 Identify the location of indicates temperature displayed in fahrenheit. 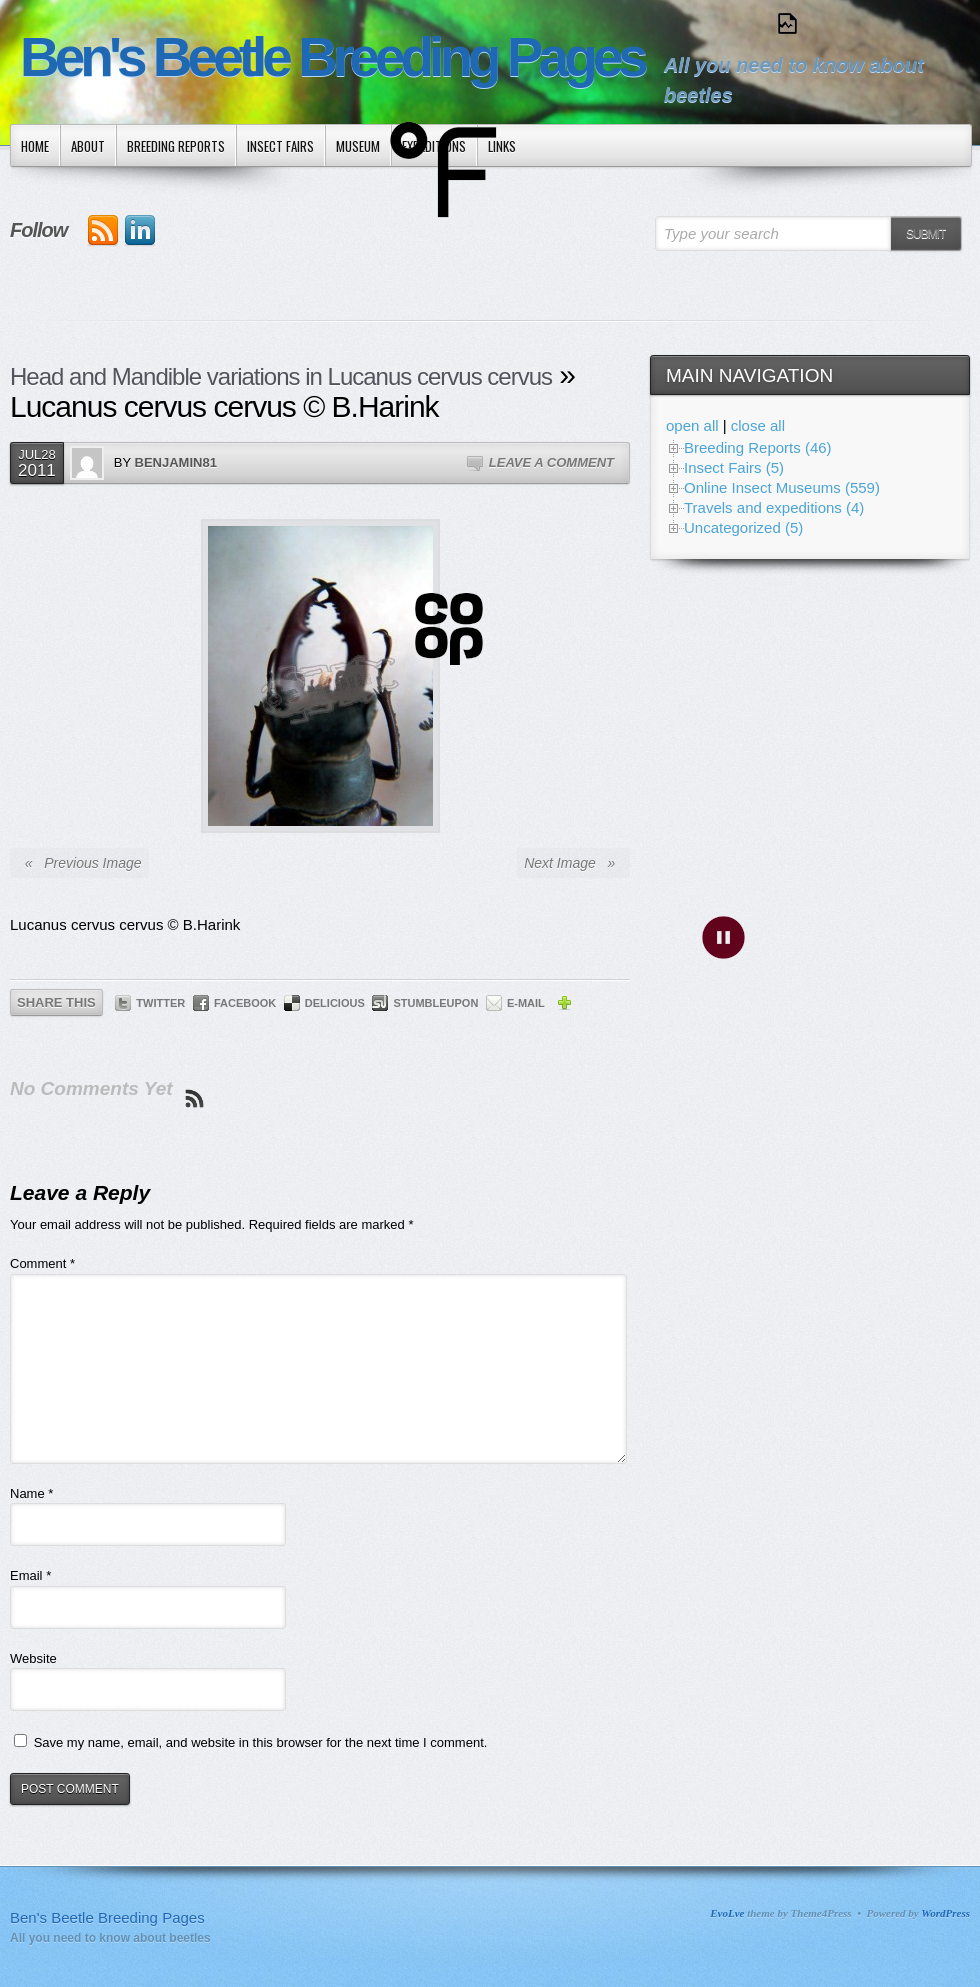
(448, 169).